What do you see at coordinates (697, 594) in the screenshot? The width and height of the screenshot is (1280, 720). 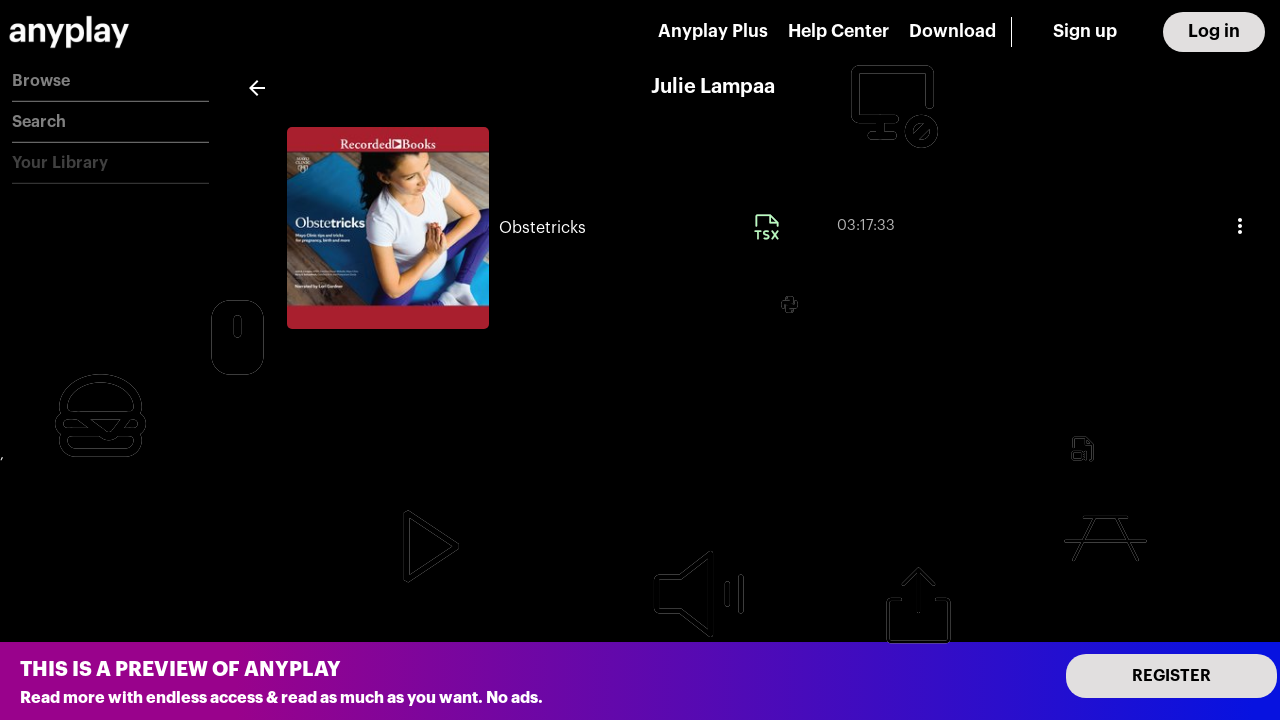 I see `increase or adjust volume level` at bounding box center [697, 594].